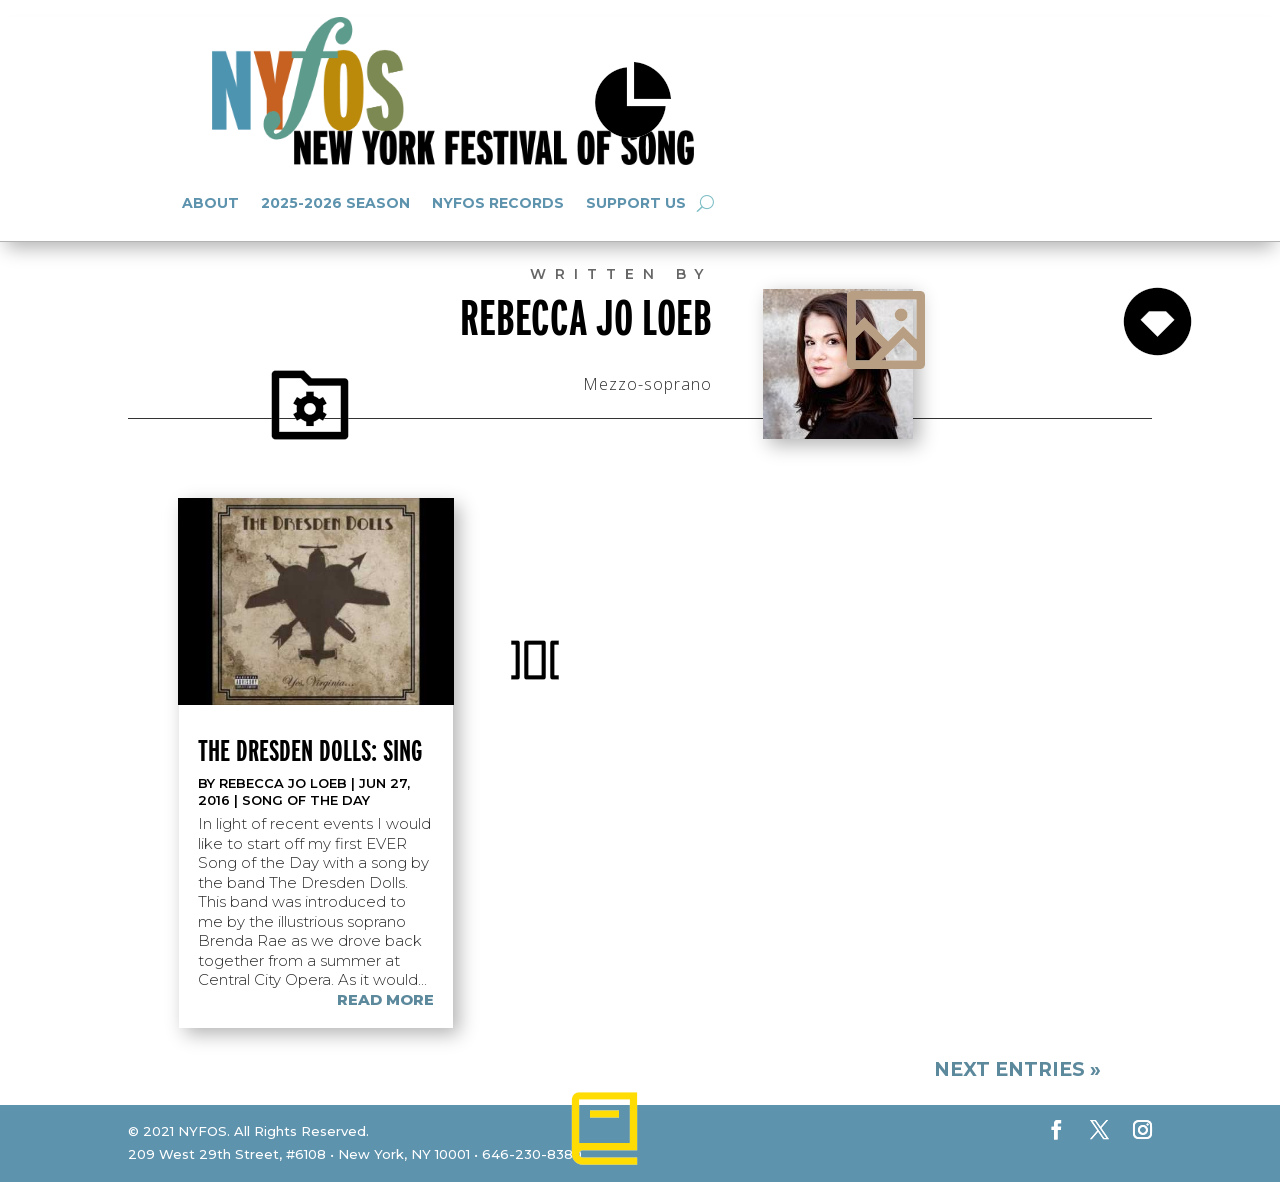 The image size is (1280, 1182). I want to click on view image or photo, so click(886, 330).